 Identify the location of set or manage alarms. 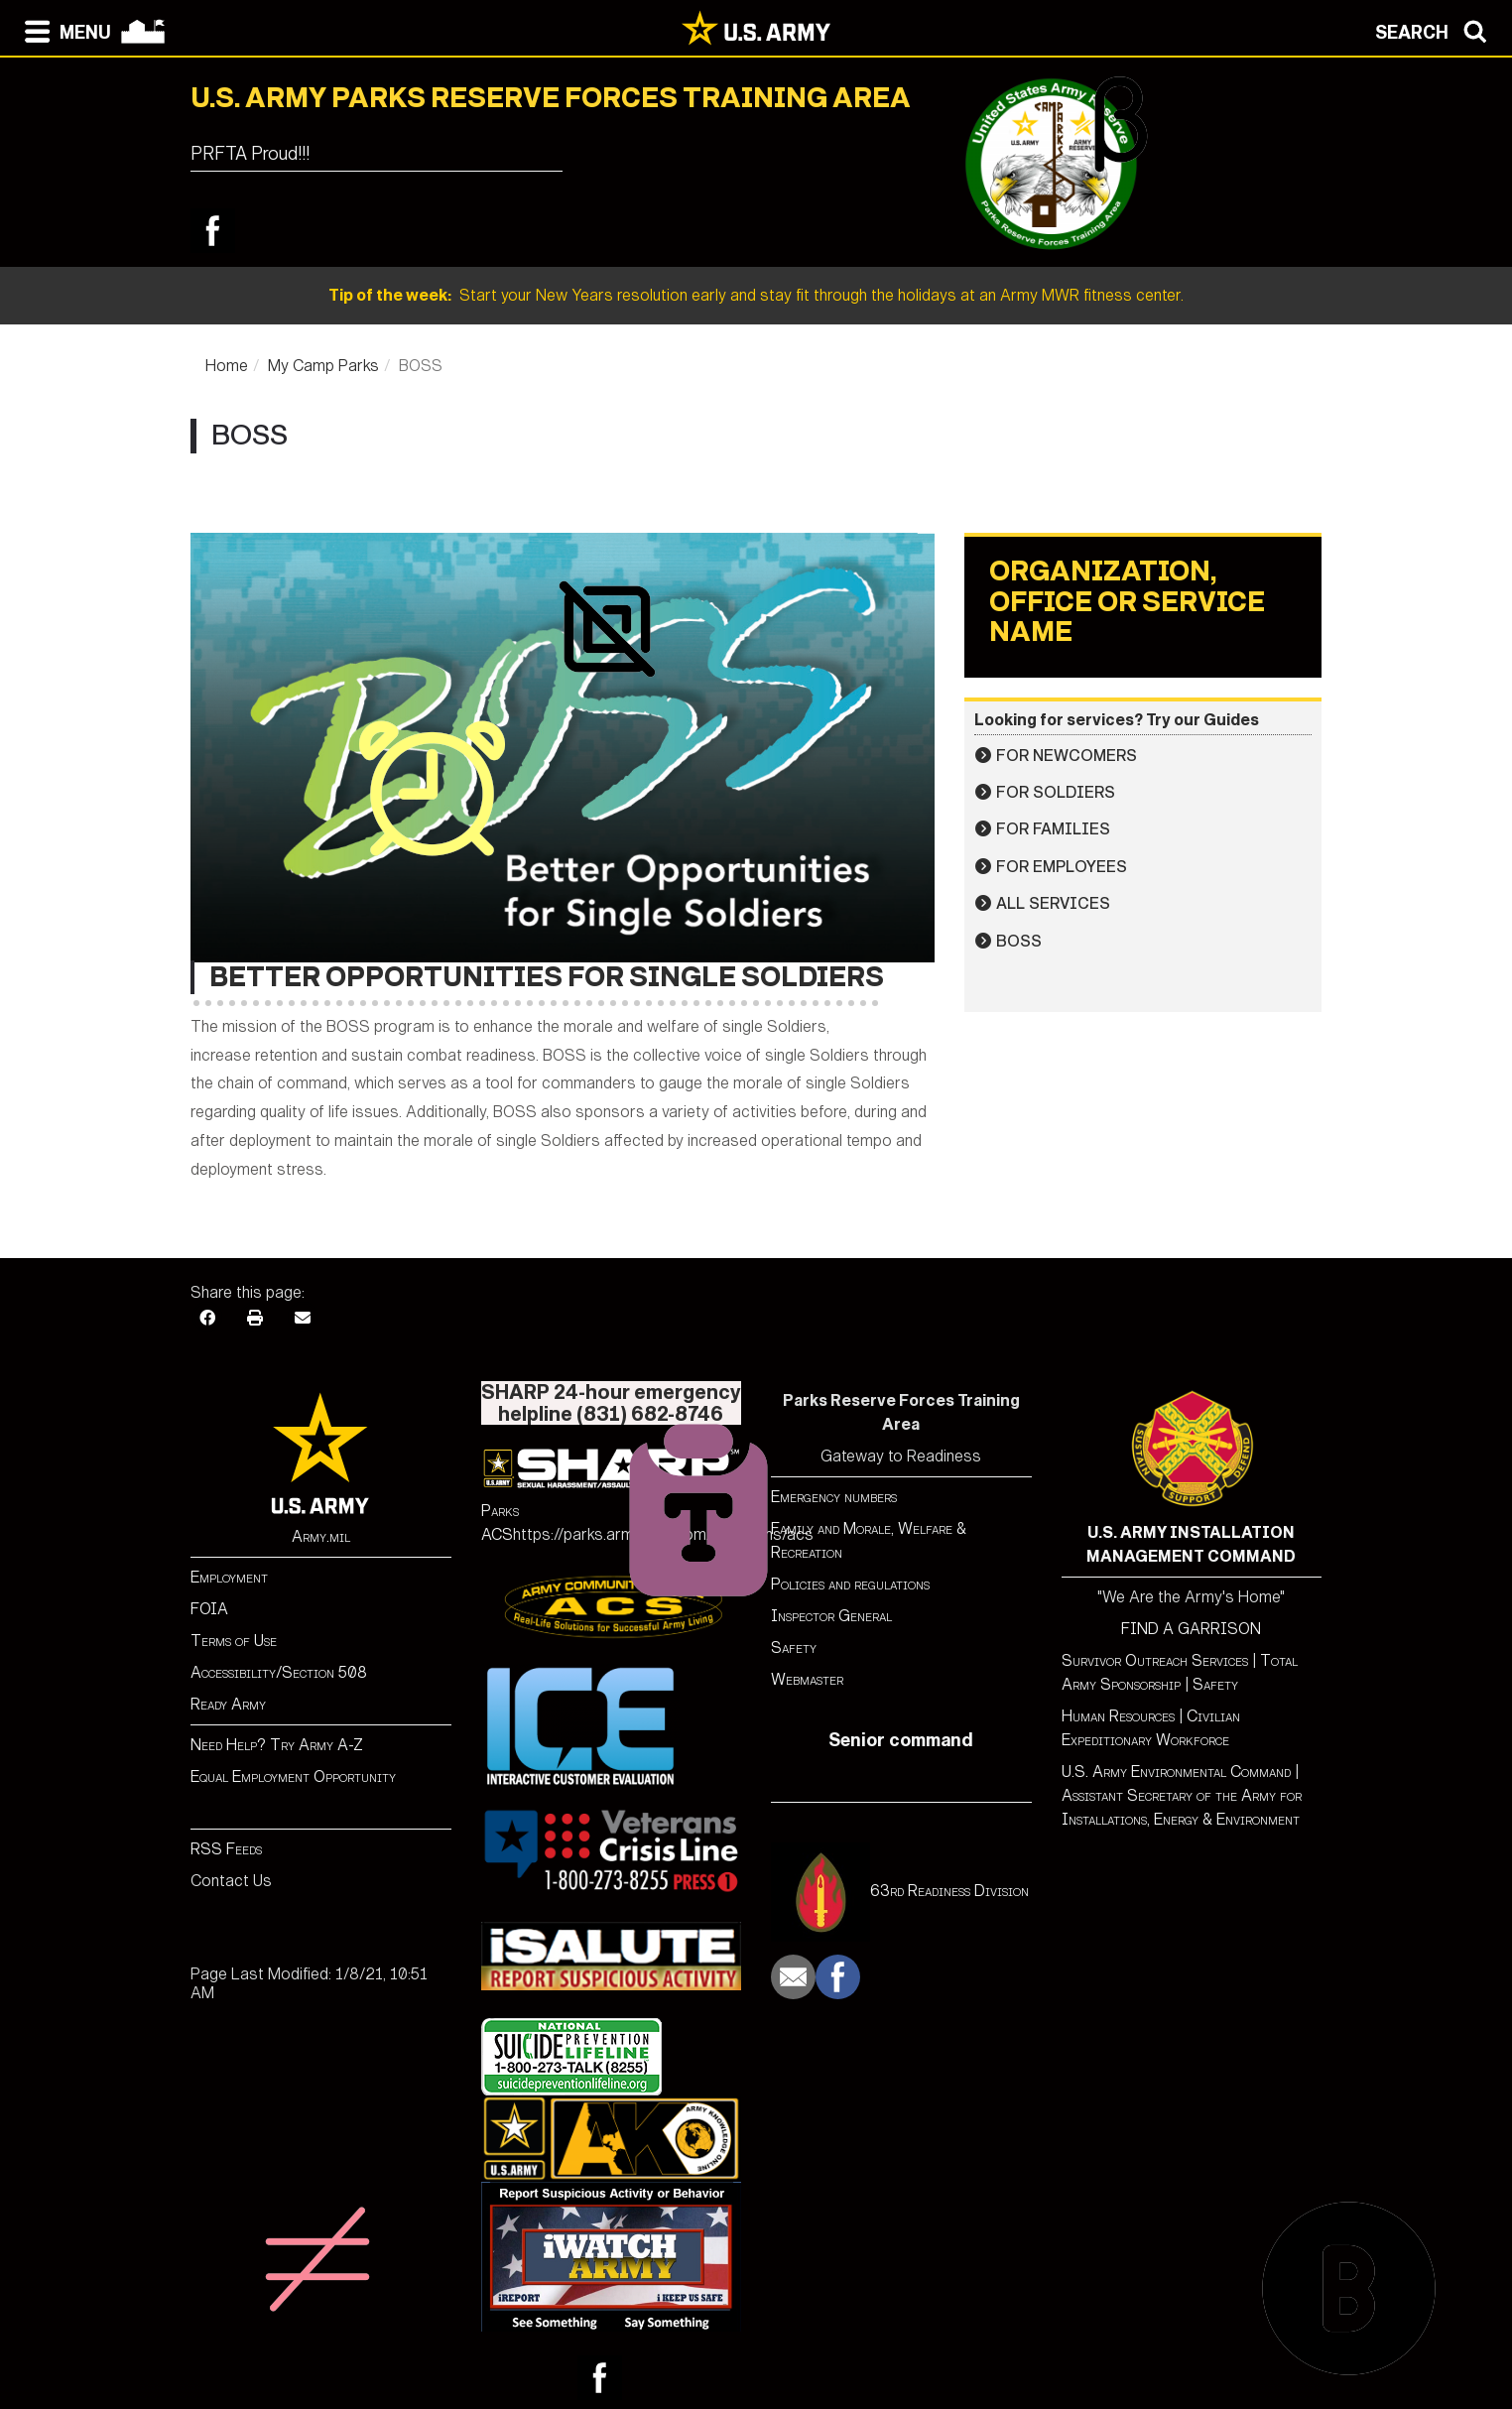
(432, 788).